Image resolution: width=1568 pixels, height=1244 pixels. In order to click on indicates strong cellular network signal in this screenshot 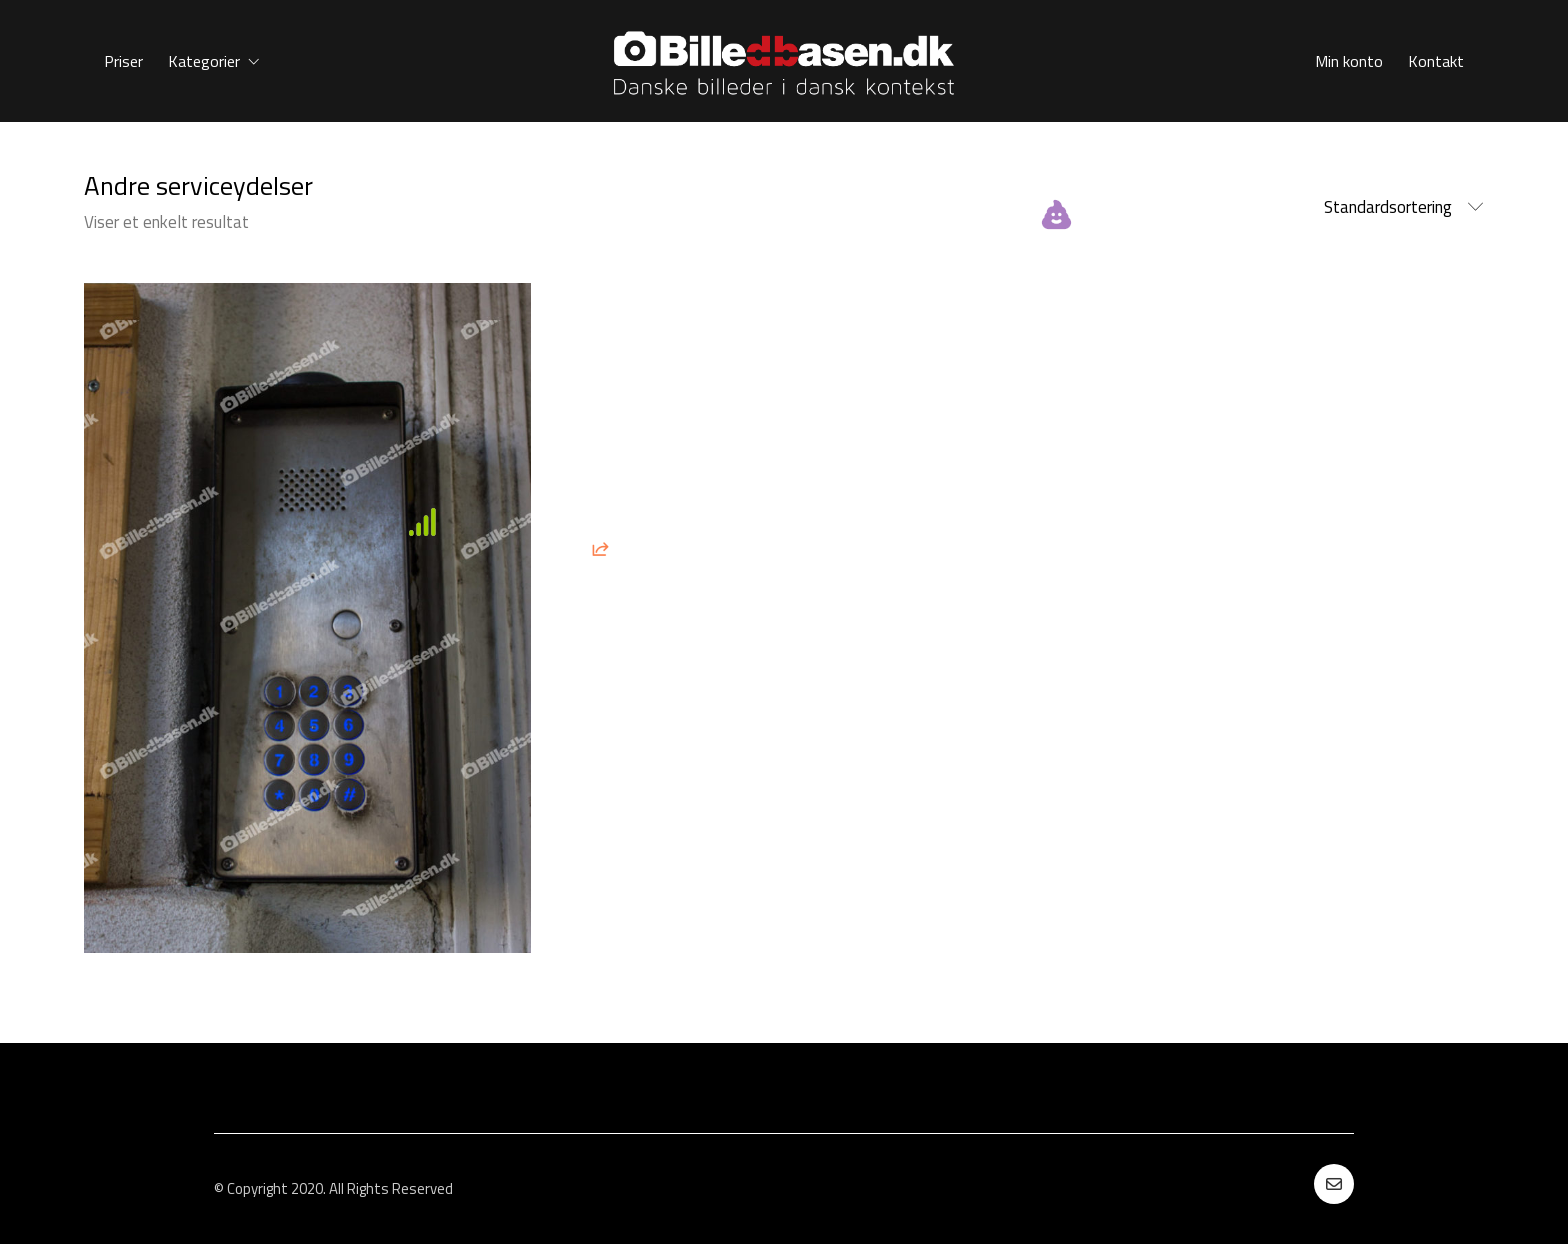, I will do `click(427, 520)`.